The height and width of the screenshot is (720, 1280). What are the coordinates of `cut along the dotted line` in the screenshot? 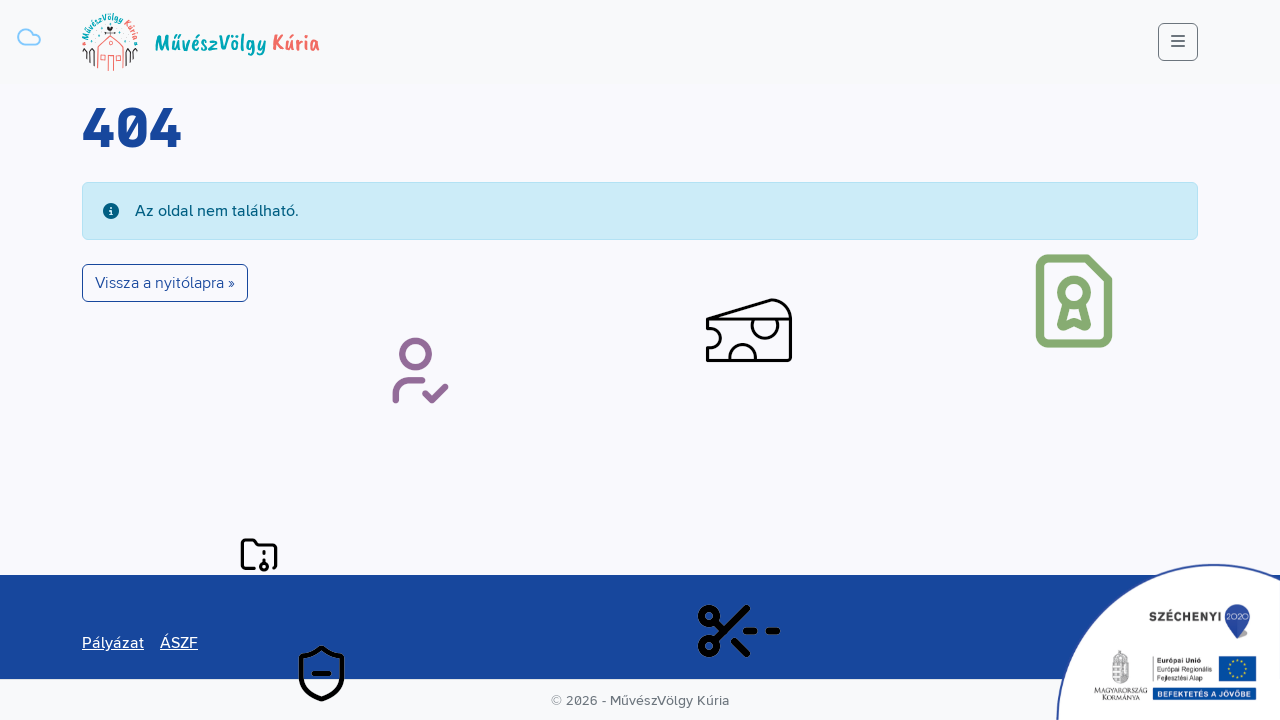 It's located at (739, 631).